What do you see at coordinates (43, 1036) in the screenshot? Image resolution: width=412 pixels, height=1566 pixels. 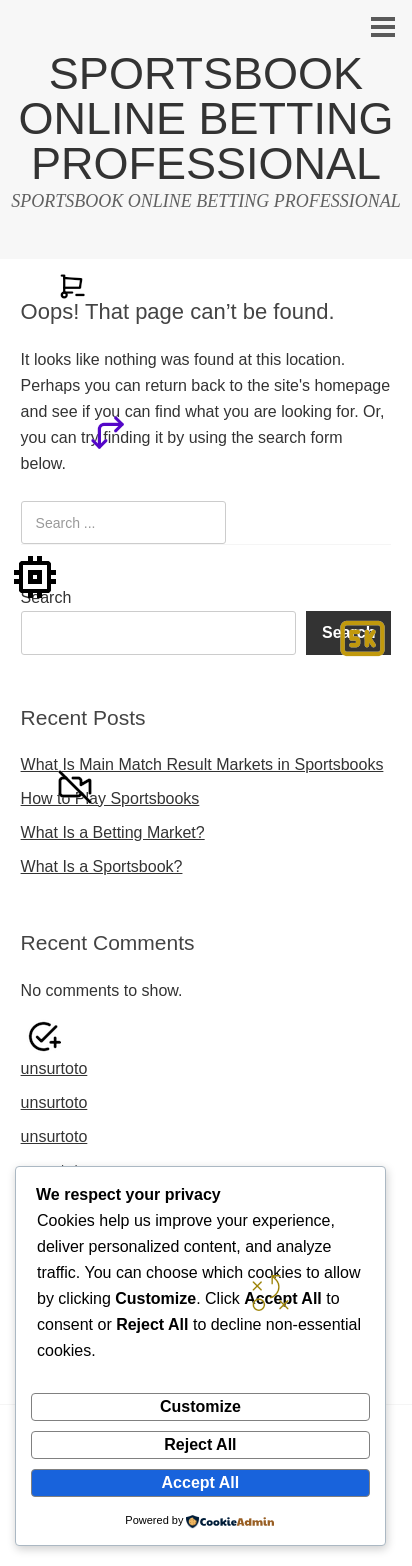 I see `add a new task to your list` at bounding box center [43, 1036].